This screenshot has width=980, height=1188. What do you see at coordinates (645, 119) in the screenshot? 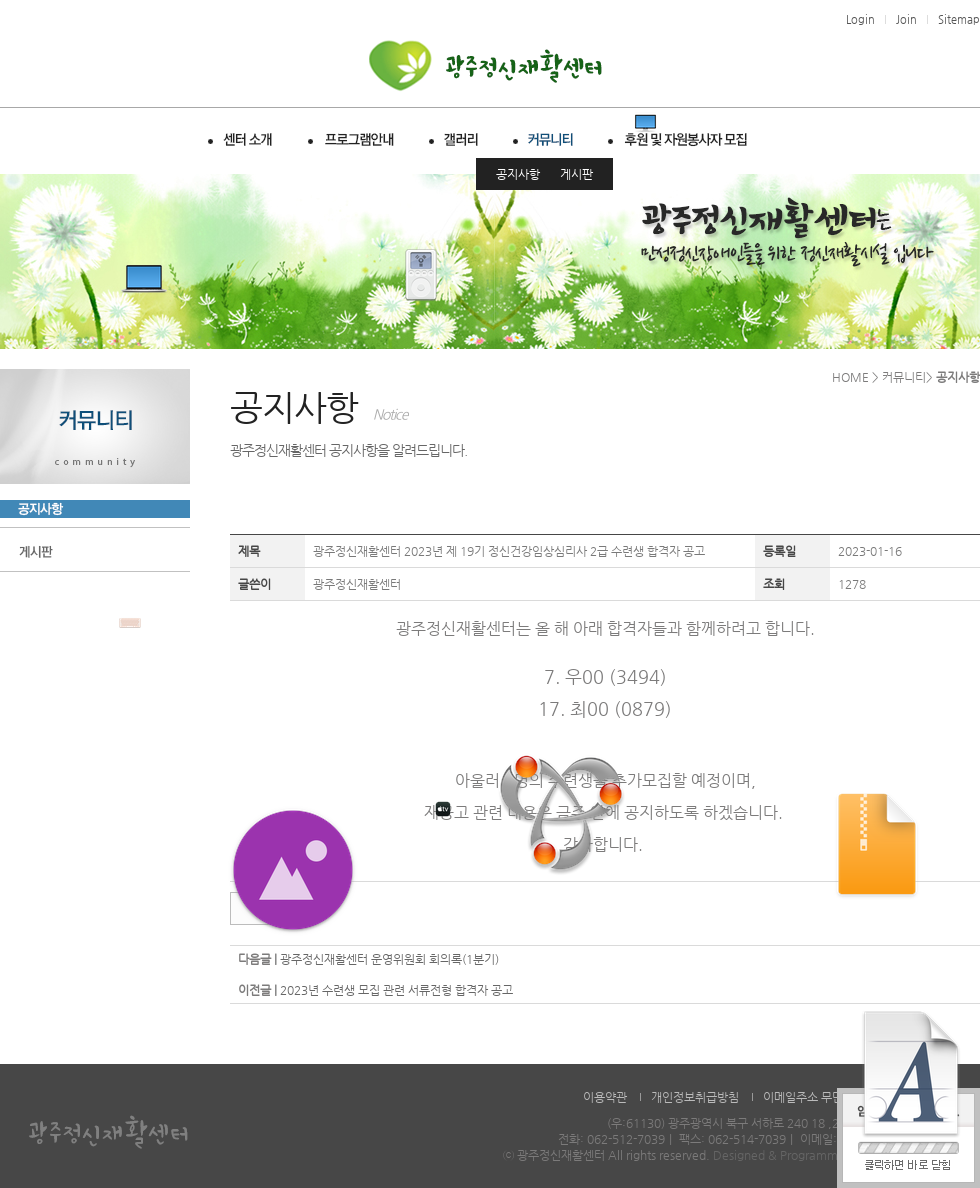
I see `apple led cinema display 24-inch monitor` at bounding box center [645, 119].